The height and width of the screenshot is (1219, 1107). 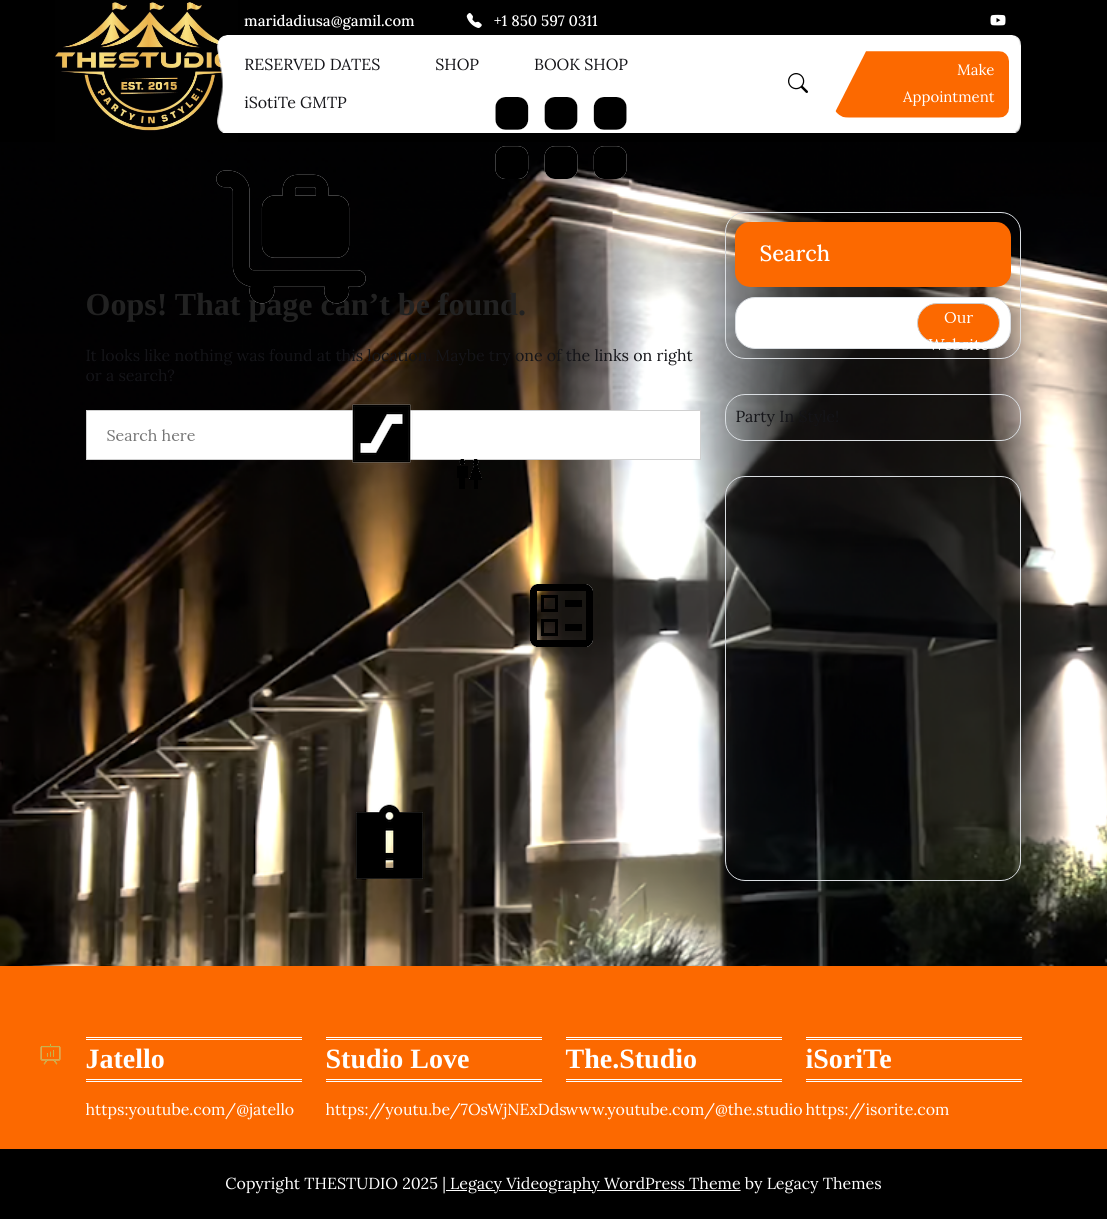 I want to click on luggage cart or baggage trolley, so click(x=291, y=237).